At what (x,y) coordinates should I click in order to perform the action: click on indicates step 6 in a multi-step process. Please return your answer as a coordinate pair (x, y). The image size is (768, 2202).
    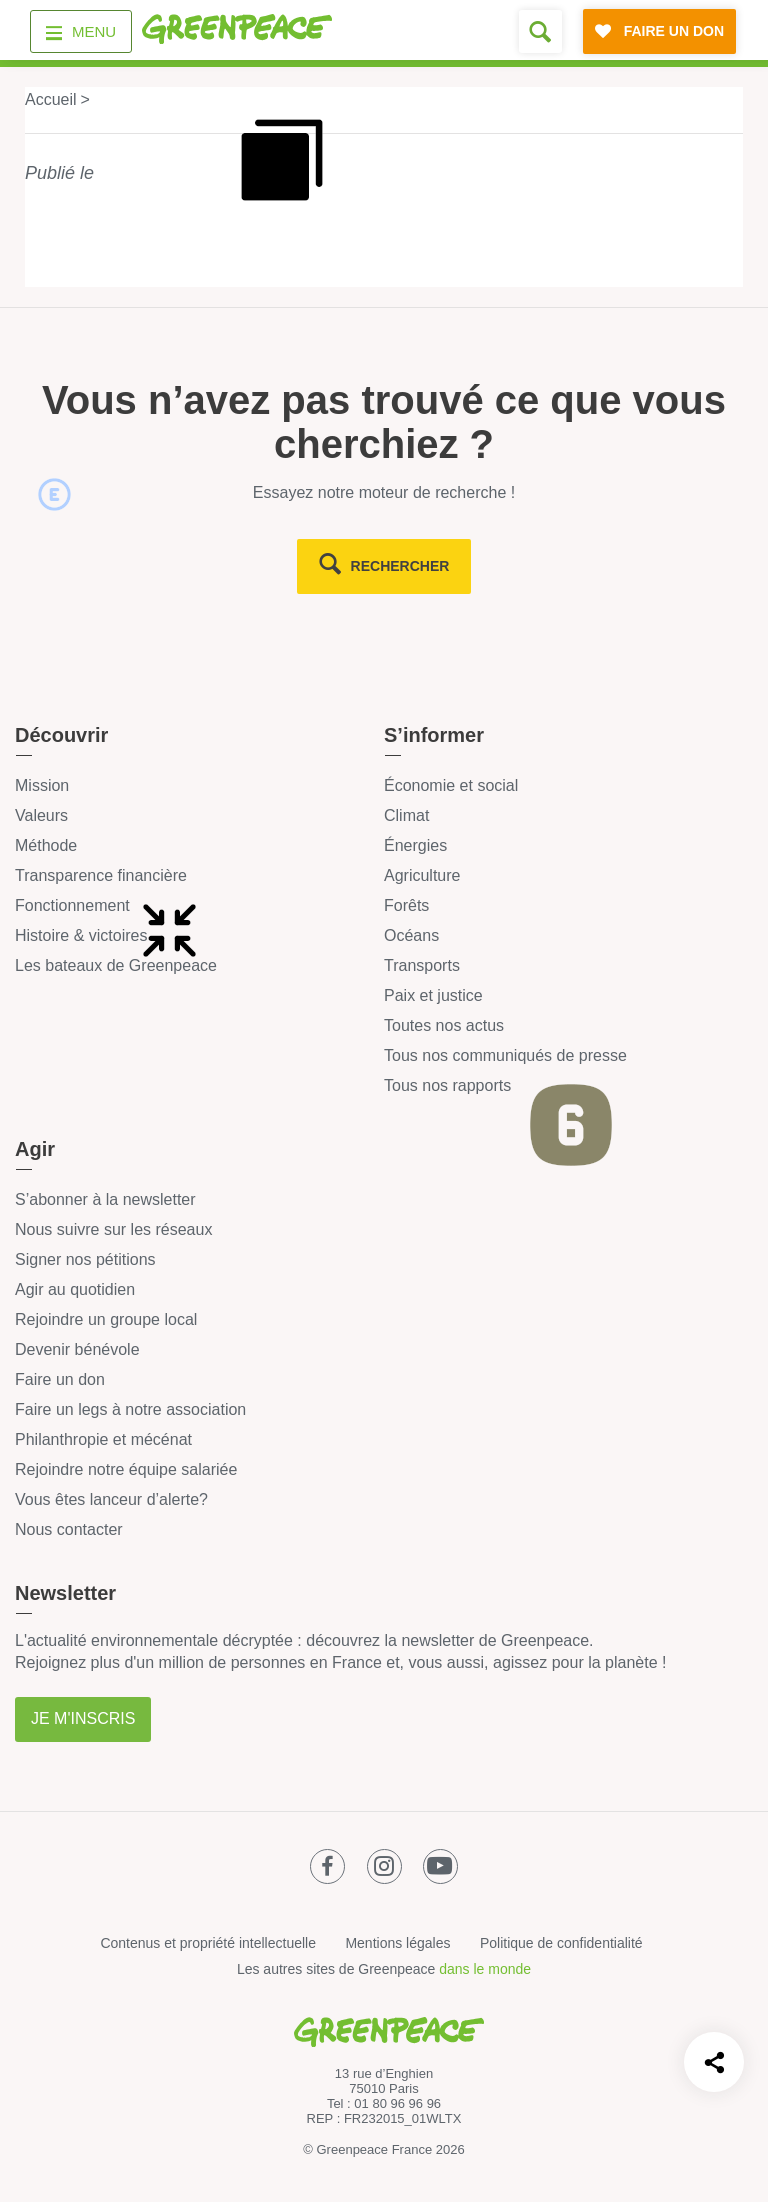
    Looking at the image, I should click on (571, 1125).